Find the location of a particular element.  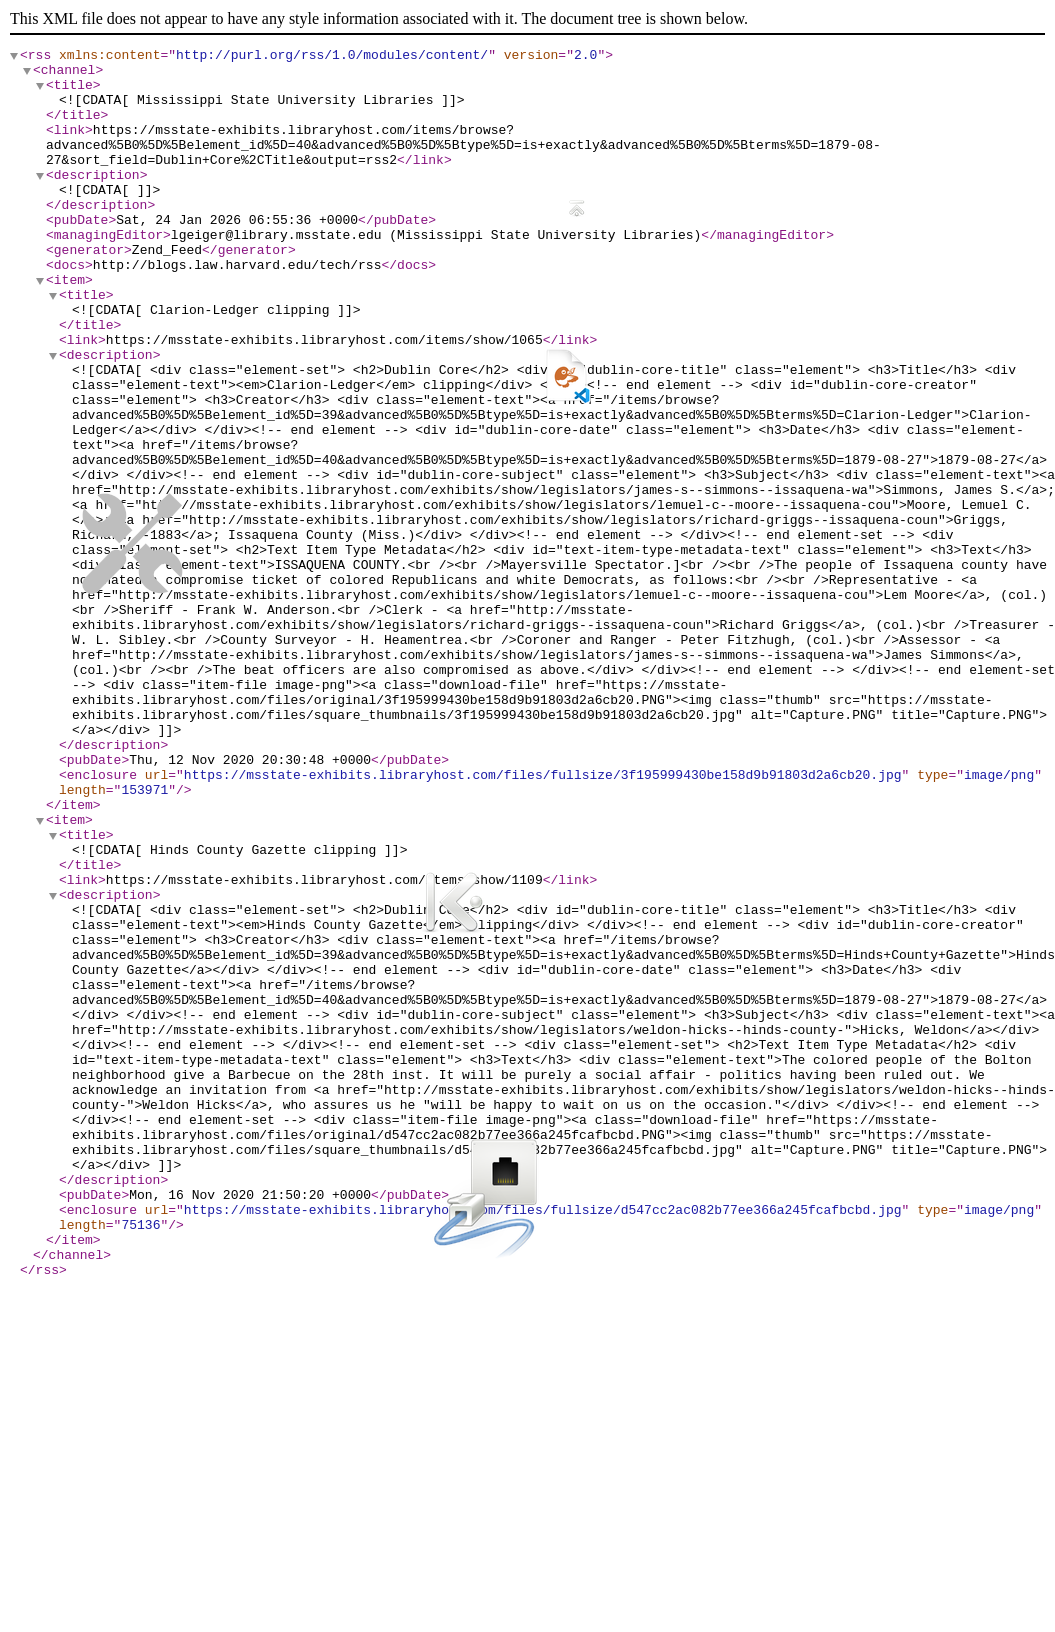

access system settings and preferences is located at coordinates (132, 543).